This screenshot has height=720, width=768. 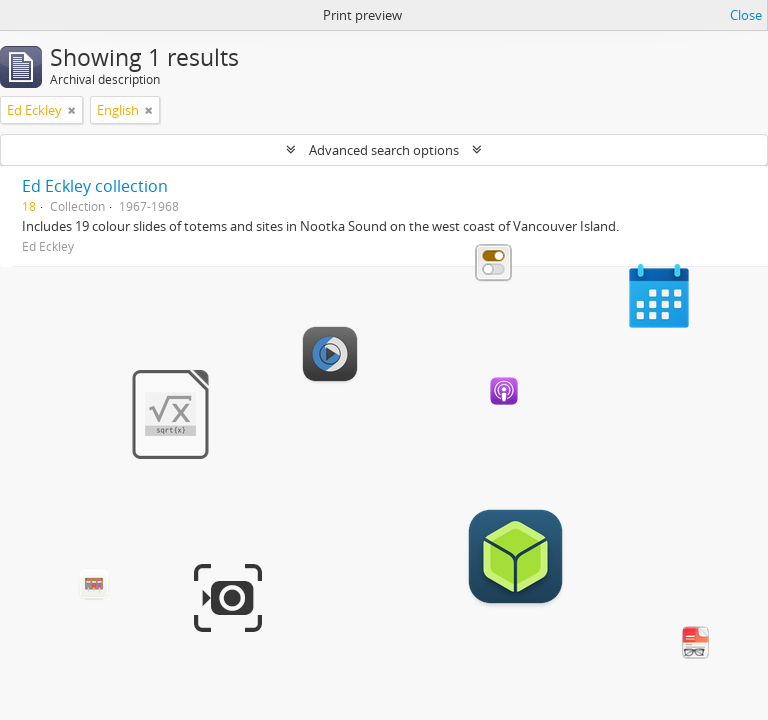 I want to click on open the papers document viewer app, so click(x=695, y=642).